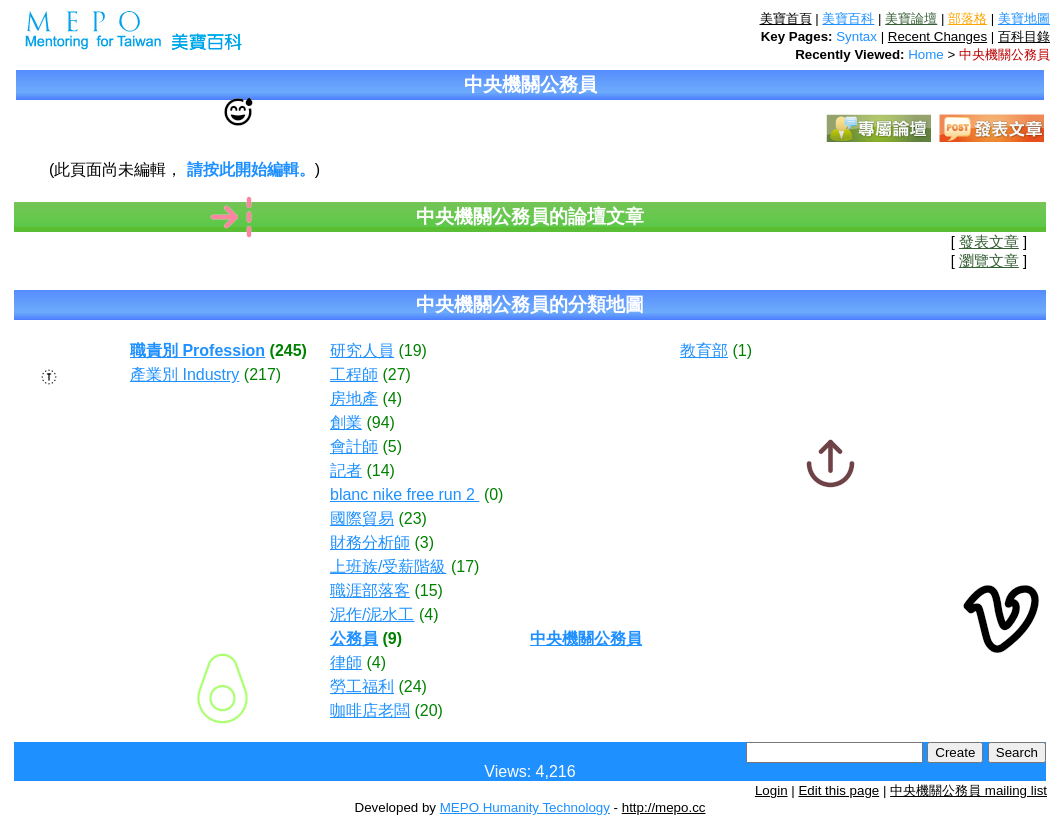 The image size is (1060, 828). Describe the element at coordinates (222, 688) in the screenshot. I see `indicates healthy or vegetarian food options` at that location.